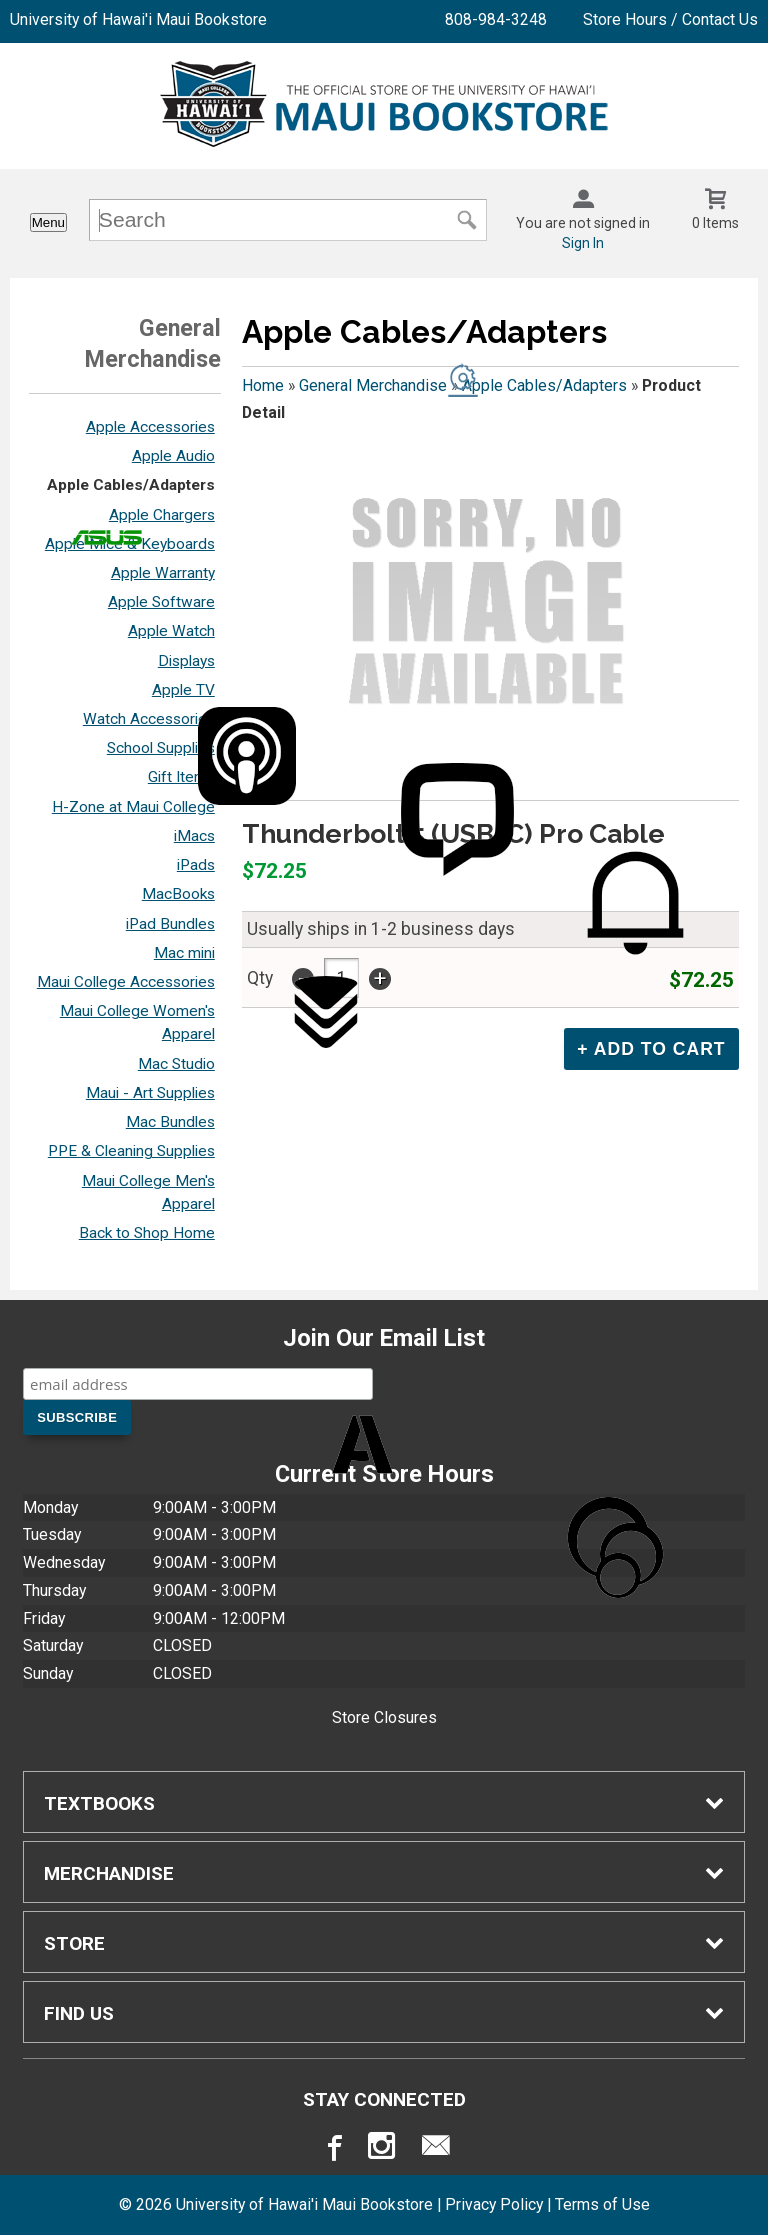 This screenshot has width=768, height=2235. Describe the element at coordinates (326, 1012) in the screenshot. I see `VictoriaMetrics logo` at that location.